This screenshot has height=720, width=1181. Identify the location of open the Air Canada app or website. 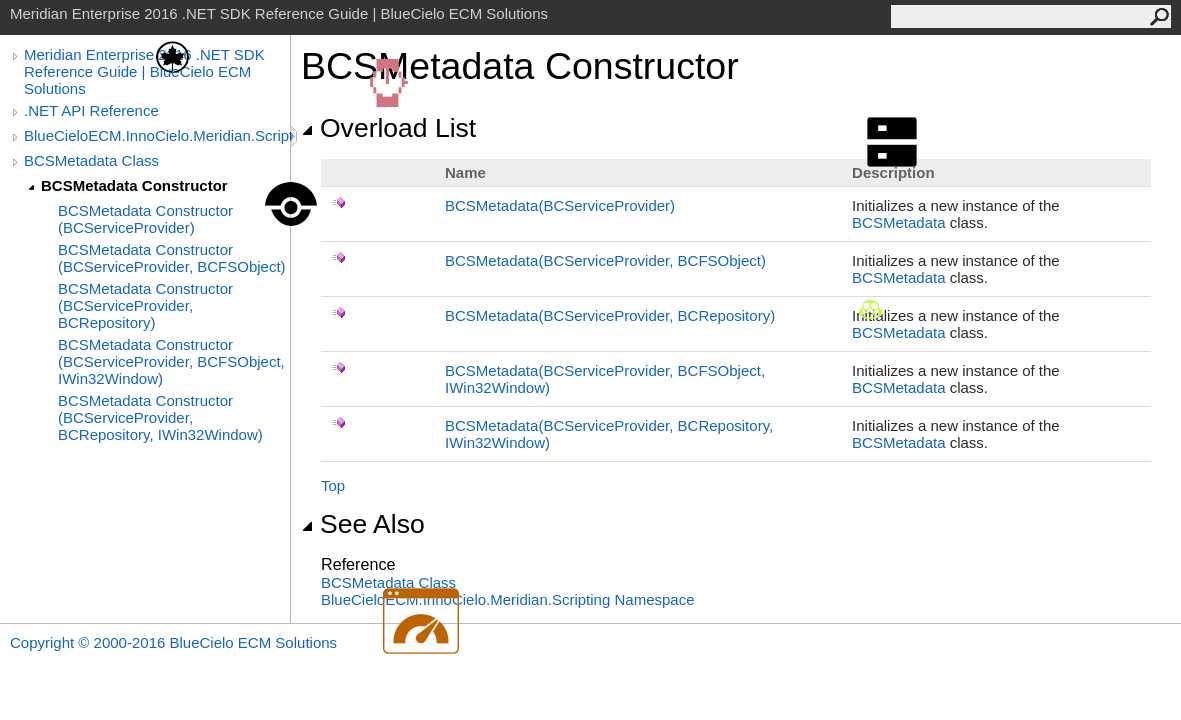
(172, 57).